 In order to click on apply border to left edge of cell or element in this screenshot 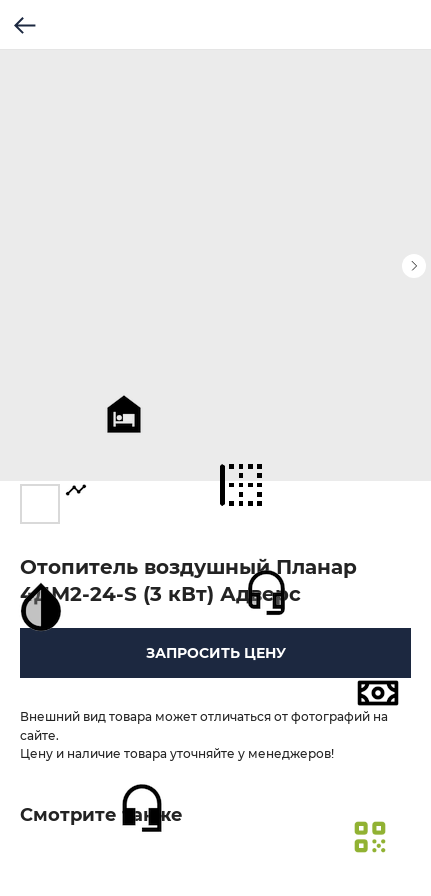, I will do `click(241, 485)`.